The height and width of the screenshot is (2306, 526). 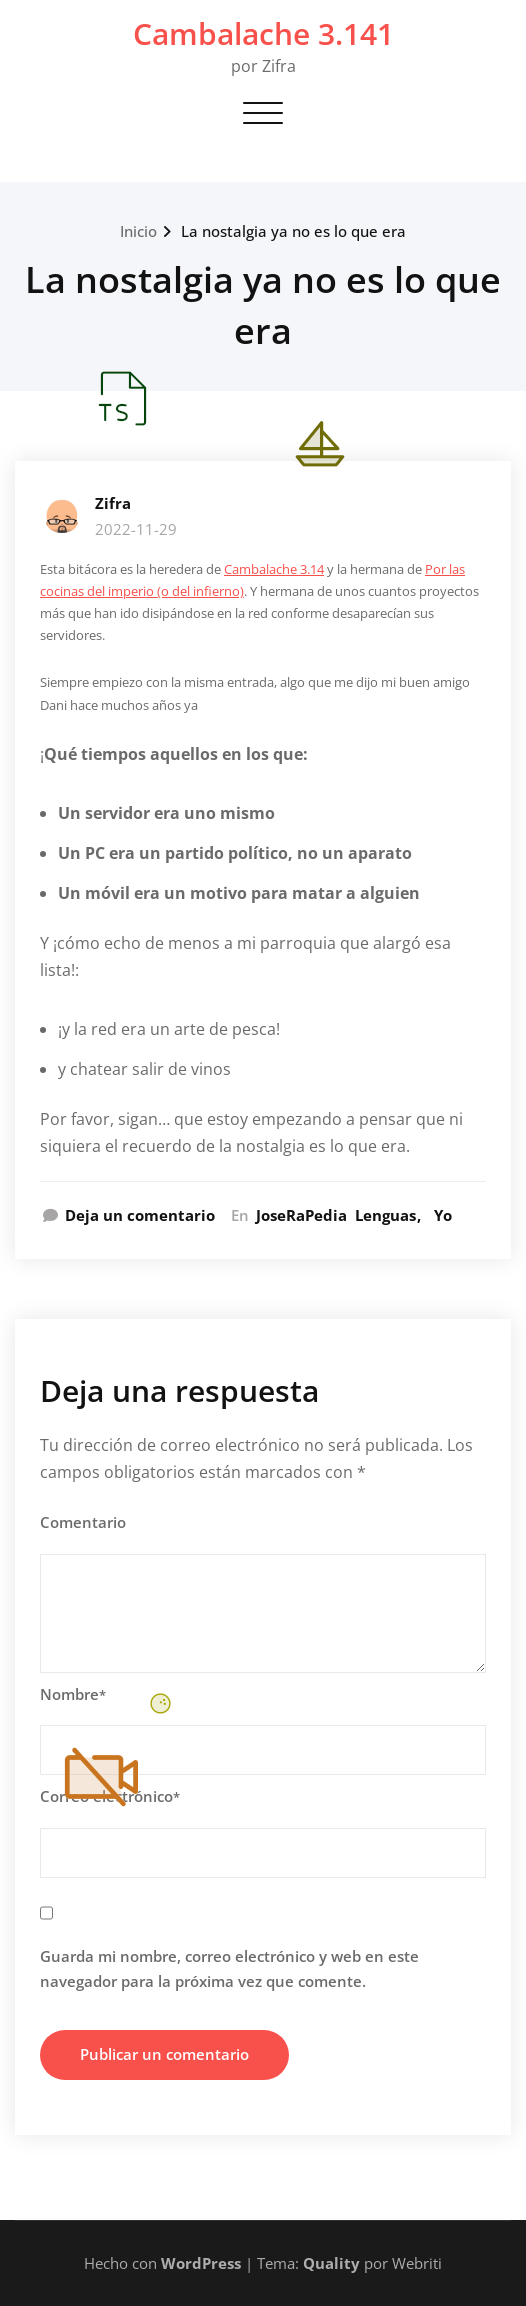 I want to click on turn off camera or disable video, so click(x=99, y=1777).